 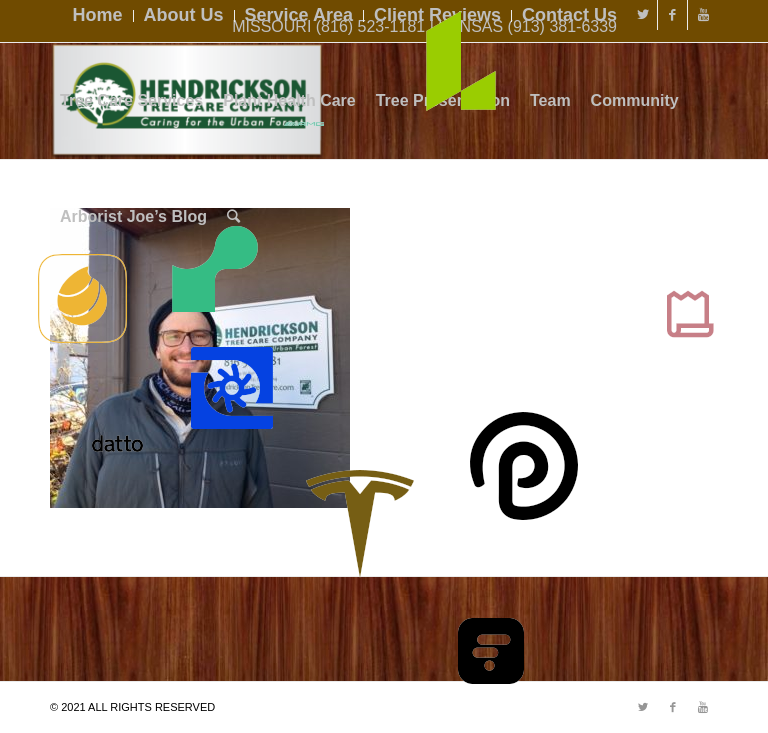 I want to click on datto company logo, so click(x=117, y=443).